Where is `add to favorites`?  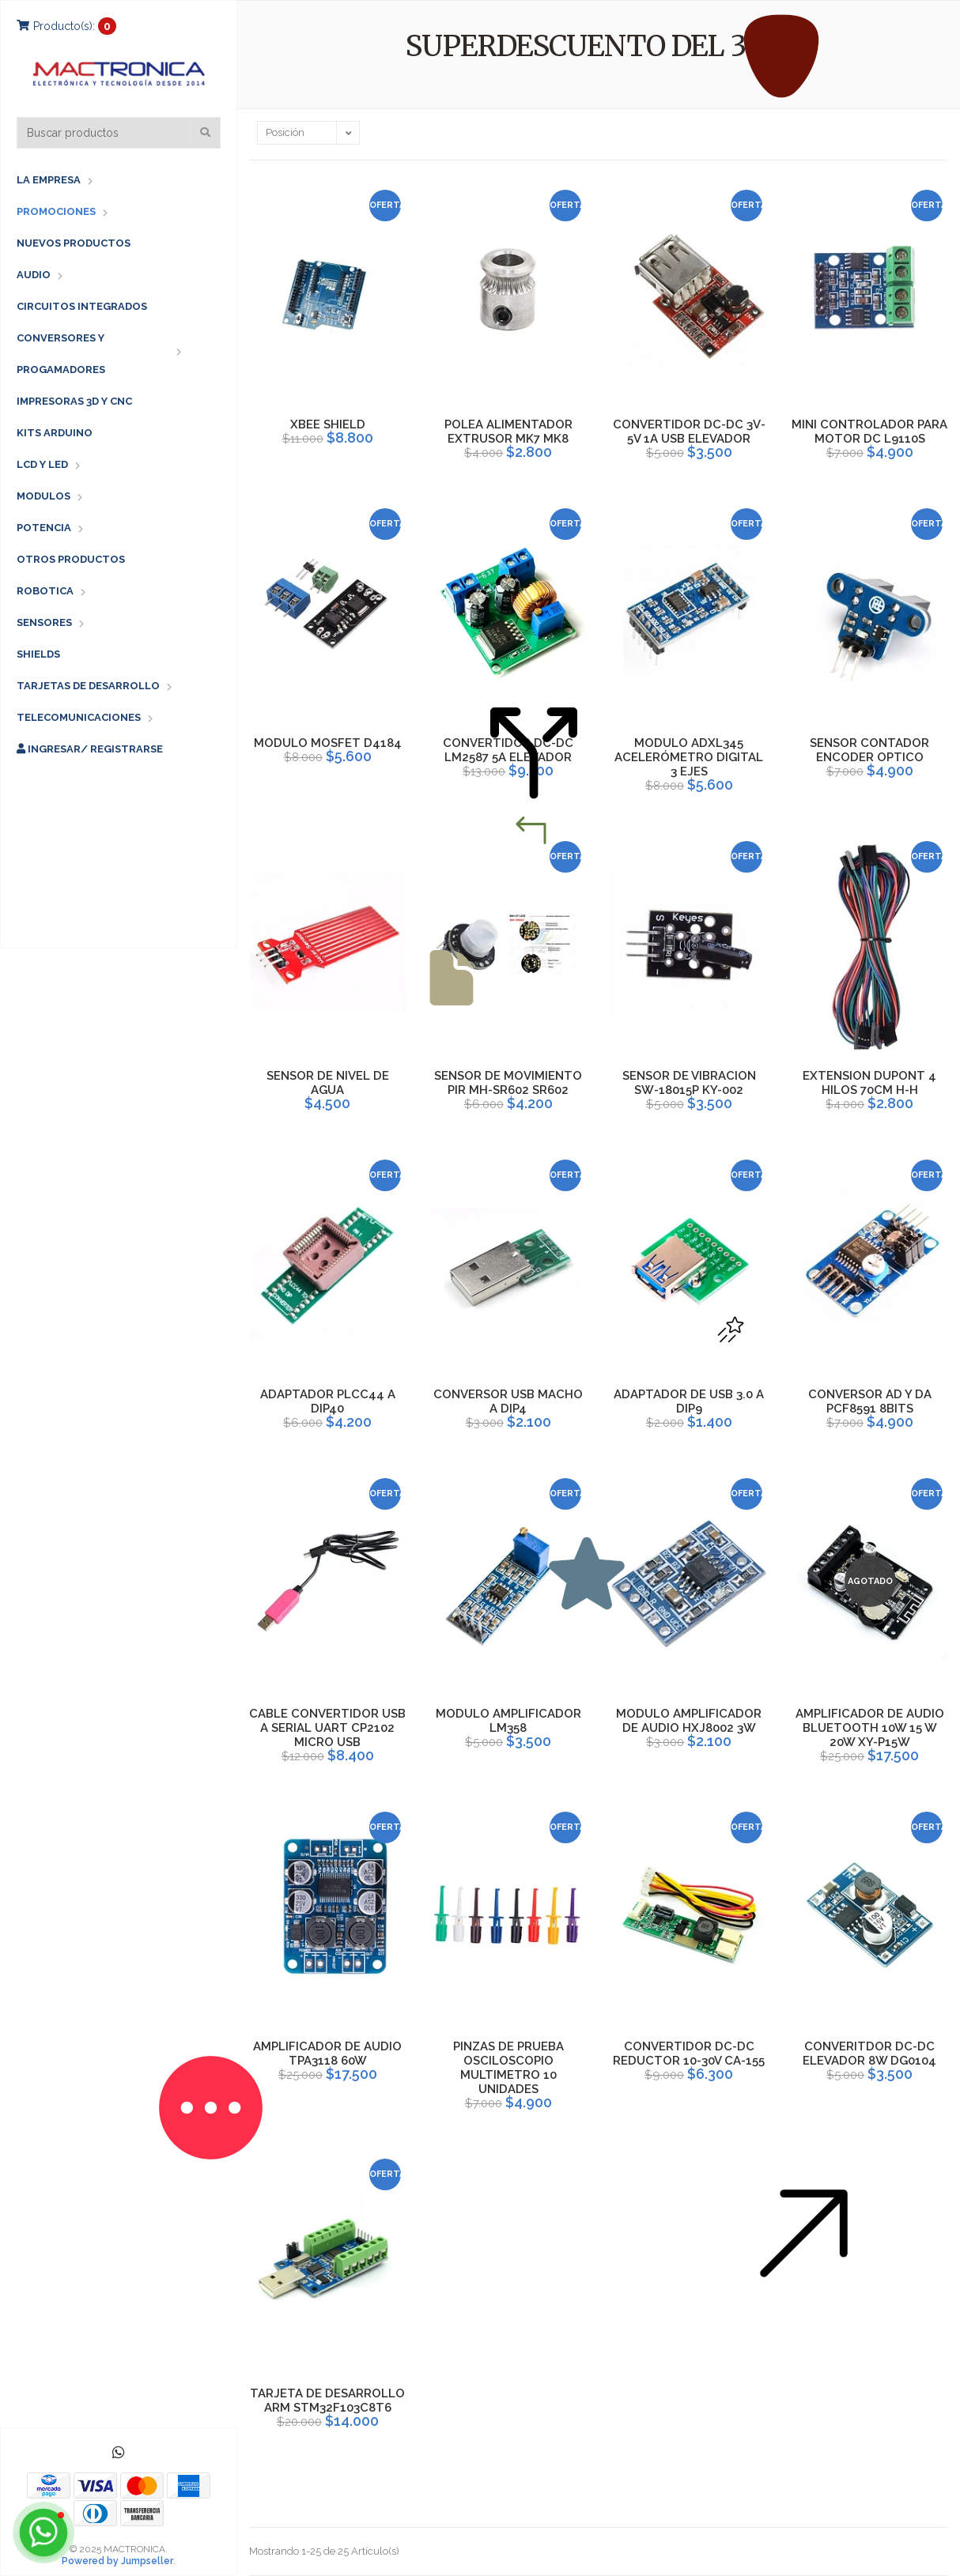
add to favorites is located at coordinates (587, 1574).